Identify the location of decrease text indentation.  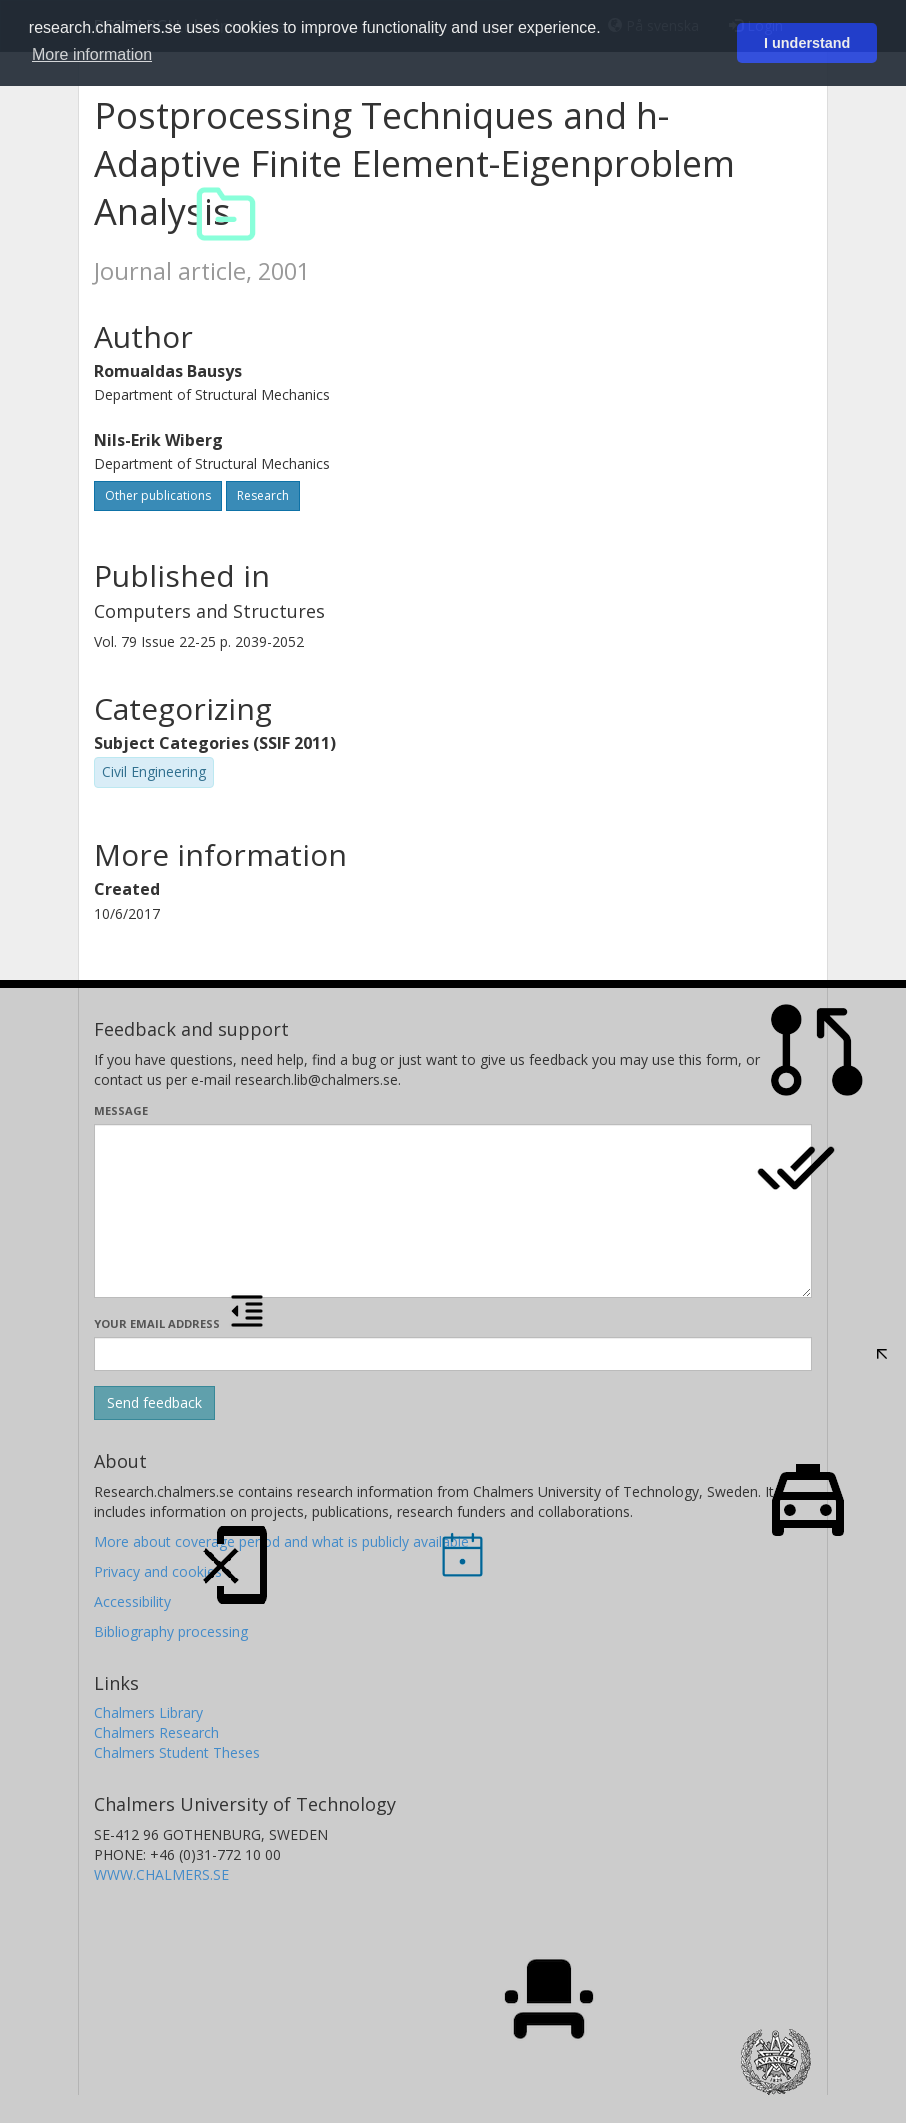
(247, 1311).